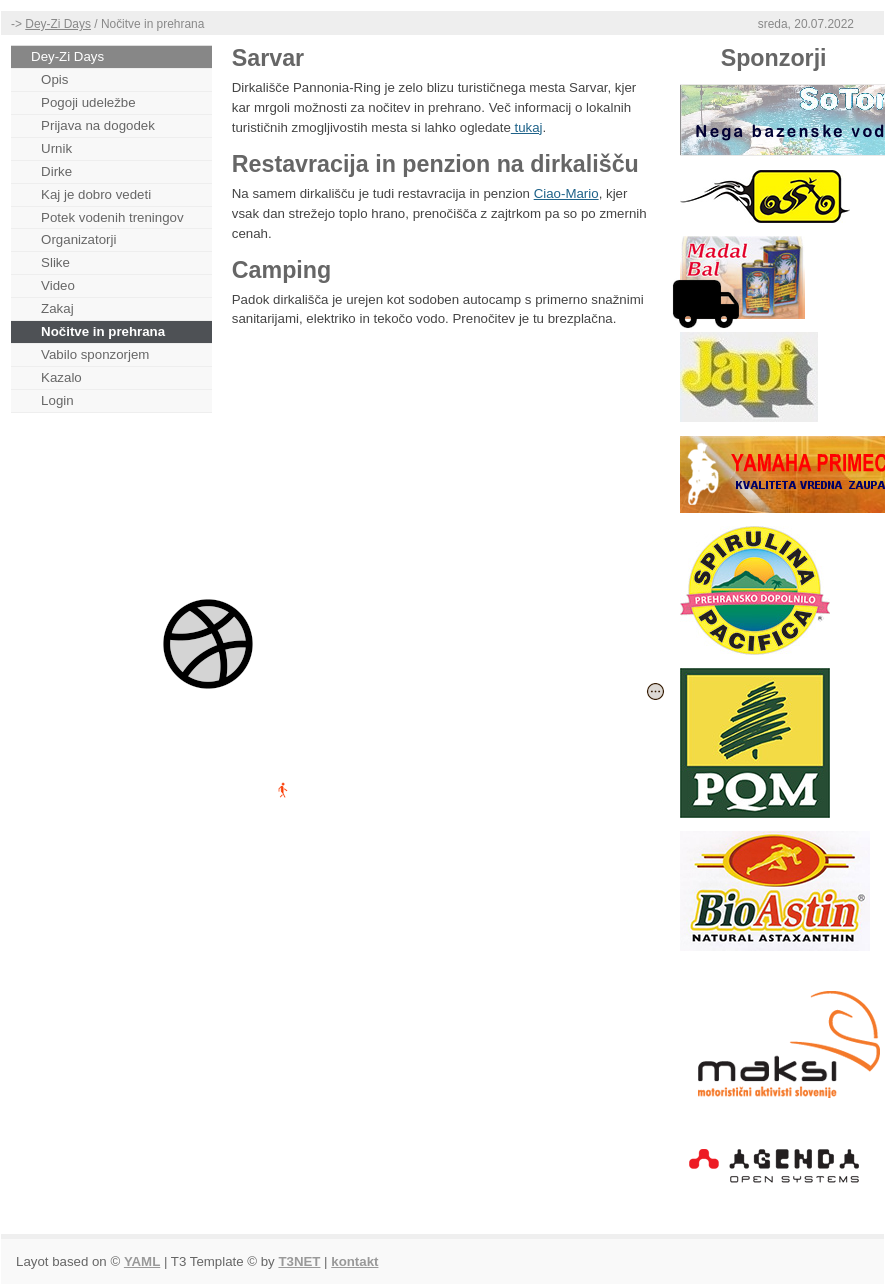 The image size is (885, 1285). I want to click on get walking directions, so click(283, 790).